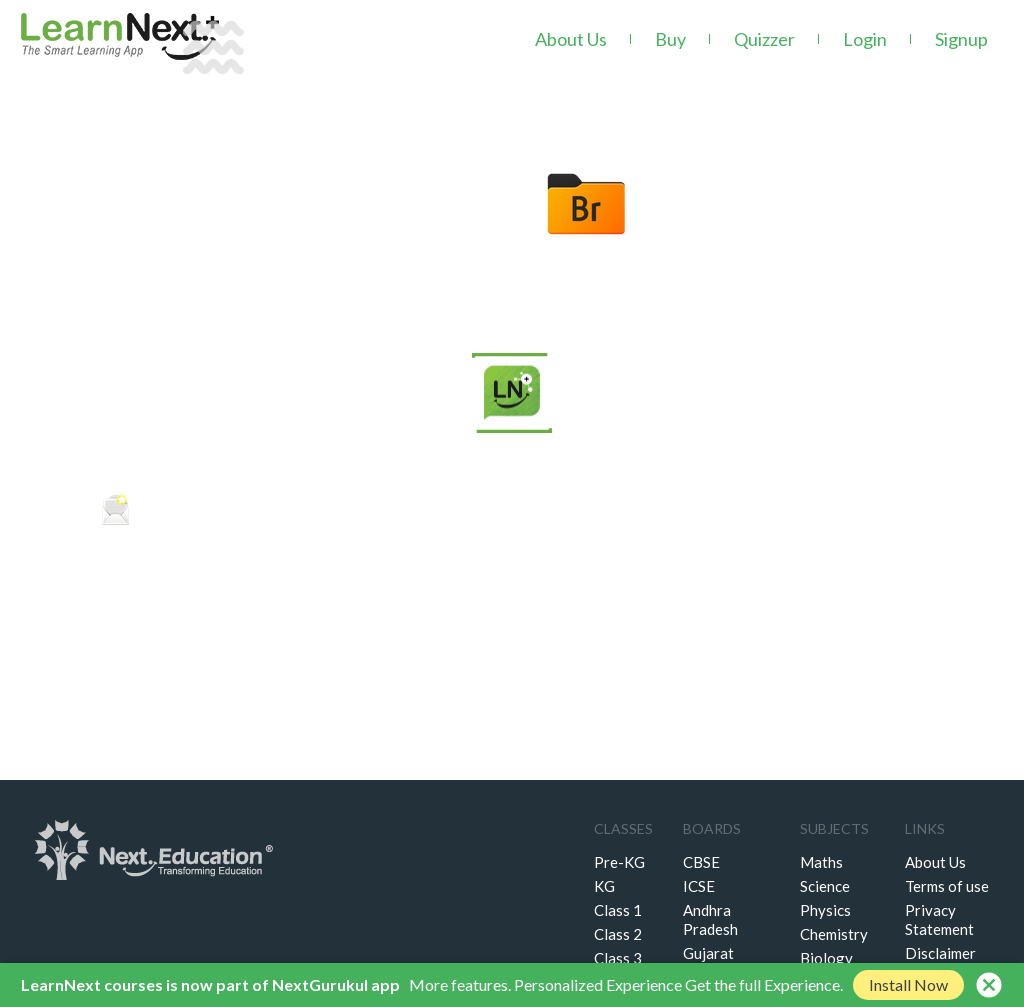 Image resolution: width=1024 pixels, height=1007 pixels. What do you see at coordinates (586, 206) in the screenshot?
I see `open Adobe Bridge project folder` at bounding box center [586, 206].